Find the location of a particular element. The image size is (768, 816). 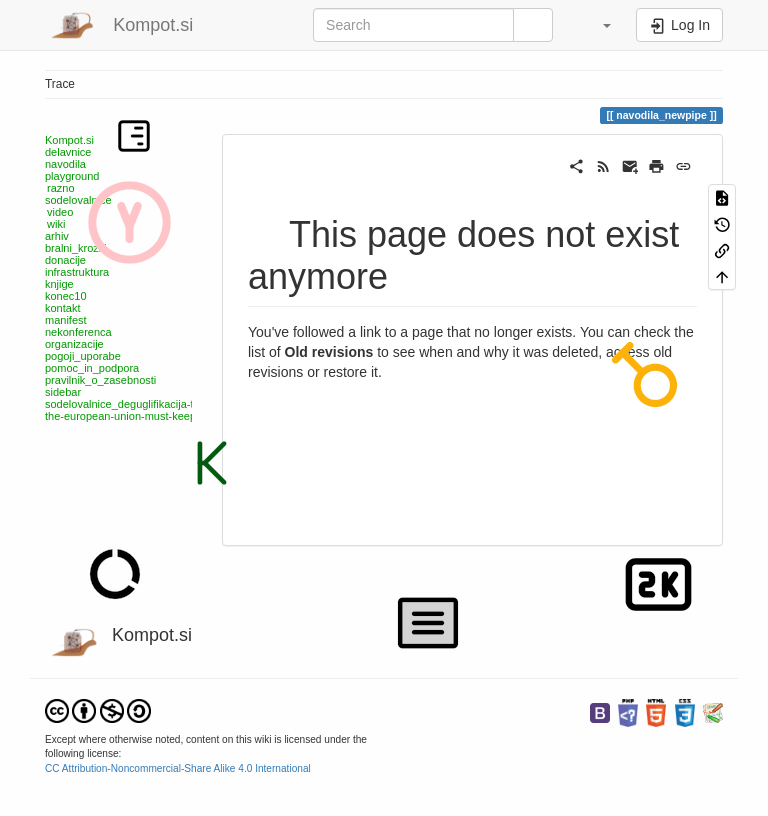

indicates 2K video resolution quality is located at coordinates (658, 584).